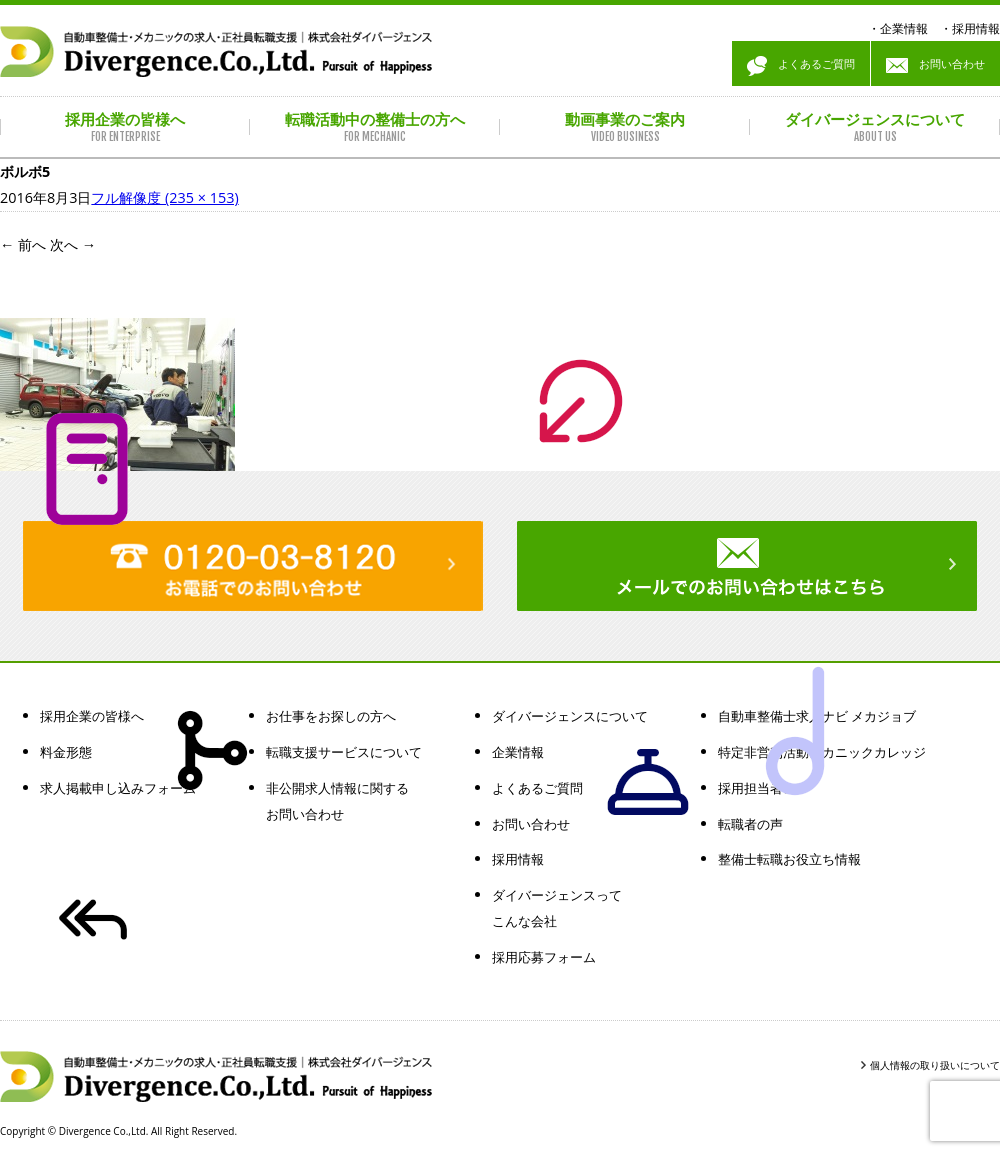 The height and width of the screenshot is (1155, 1000). I want to click on request concierge or front desk assistance, so click(648, 782).